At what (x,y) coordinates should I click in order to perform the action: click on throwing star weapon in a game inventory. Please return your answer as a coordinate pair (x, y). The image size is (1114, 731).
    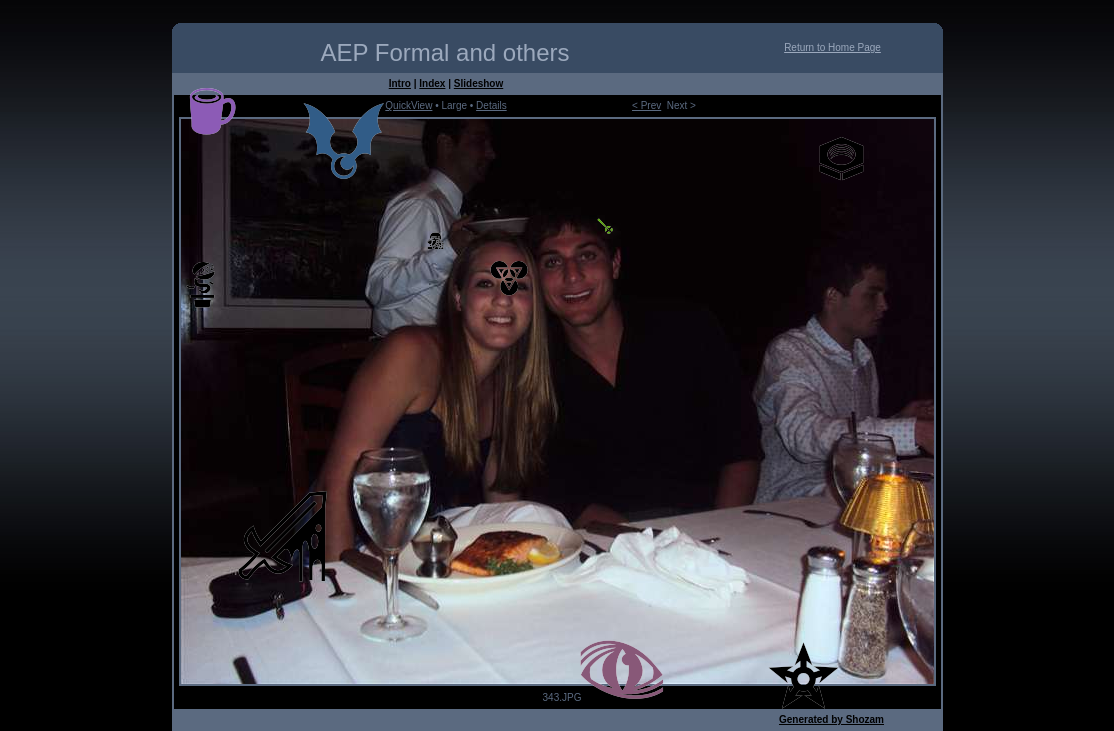
    Looking at the image, I should click on (803, 675).